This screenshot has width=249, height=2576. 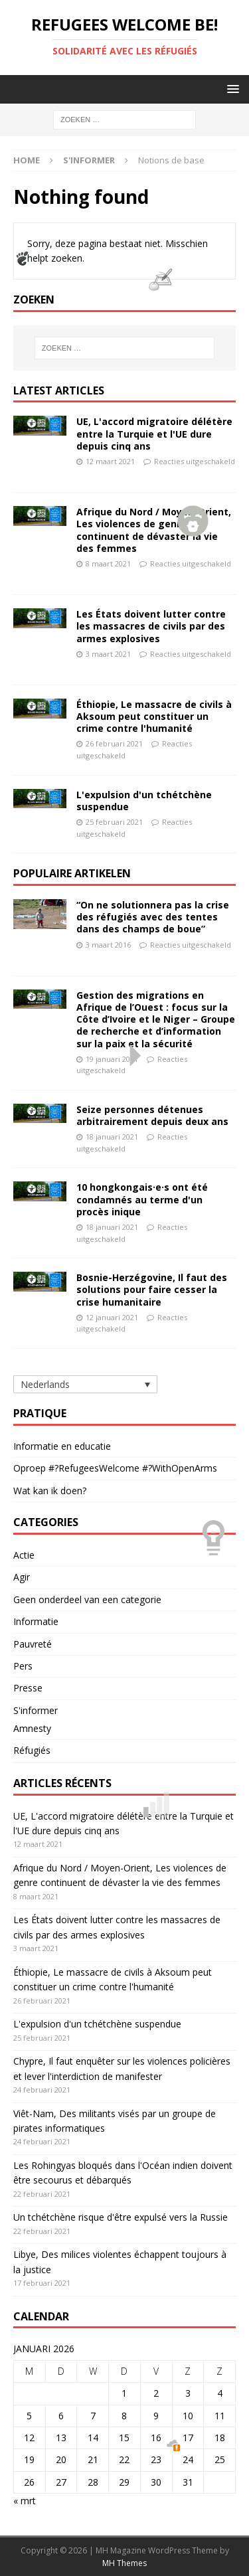 What do you see at coordinates (160, 280) in the screenshot?
I see `configure mouse and tablet settings` at bounding box center [160, 280].